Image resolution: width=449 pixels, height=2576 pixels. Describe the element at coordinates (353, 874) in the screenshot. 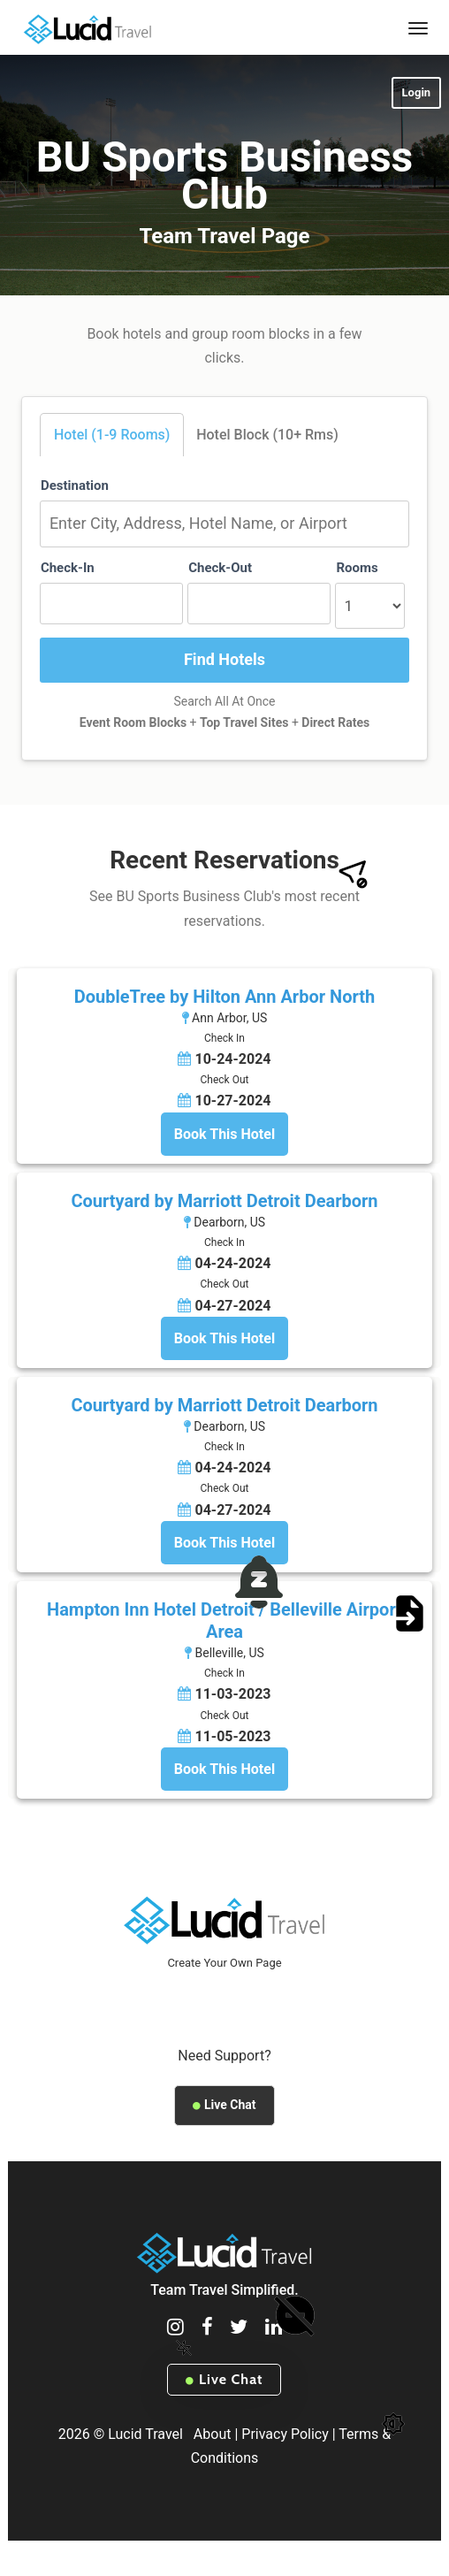

I see `disable location sharing` at that location.